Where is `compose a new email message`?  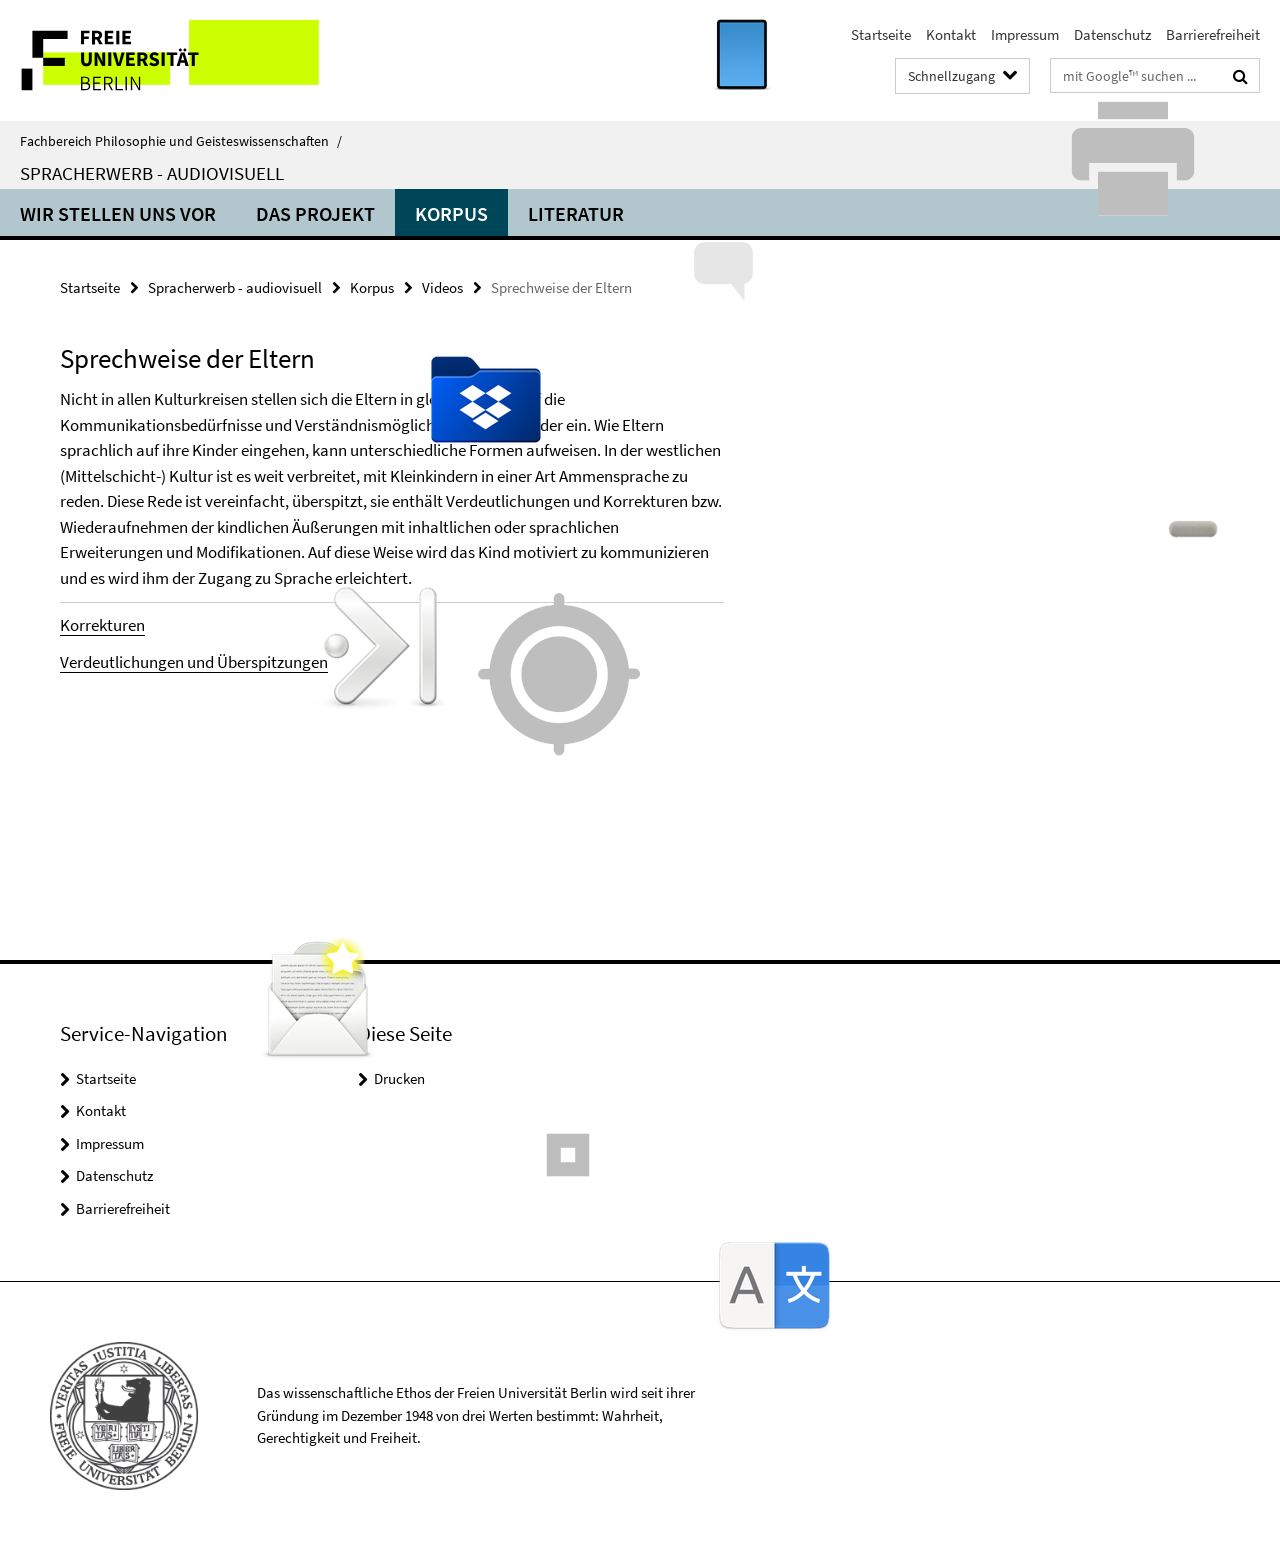 compose a new email message is located at coordinates (318, 1001).